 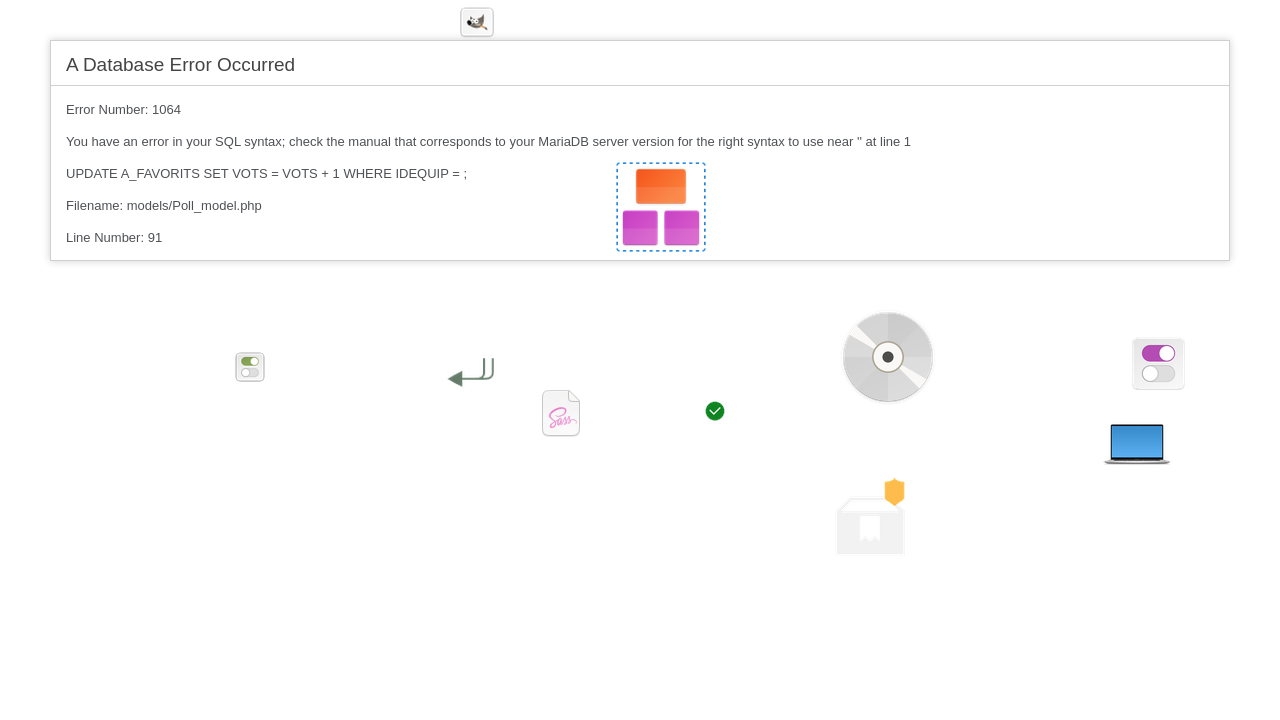 I want to click on indicates a sass stylesheet file, so click(x=561, y=413).